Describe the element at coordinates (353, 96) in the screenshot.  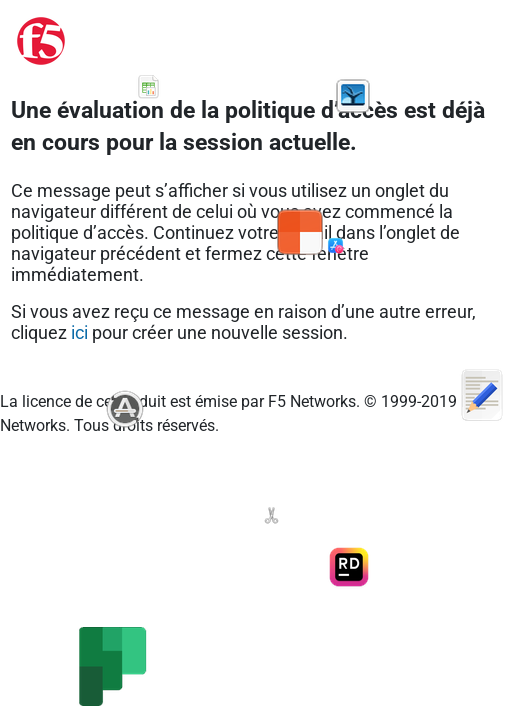
I see `open Shotwell photo manager` at that location.